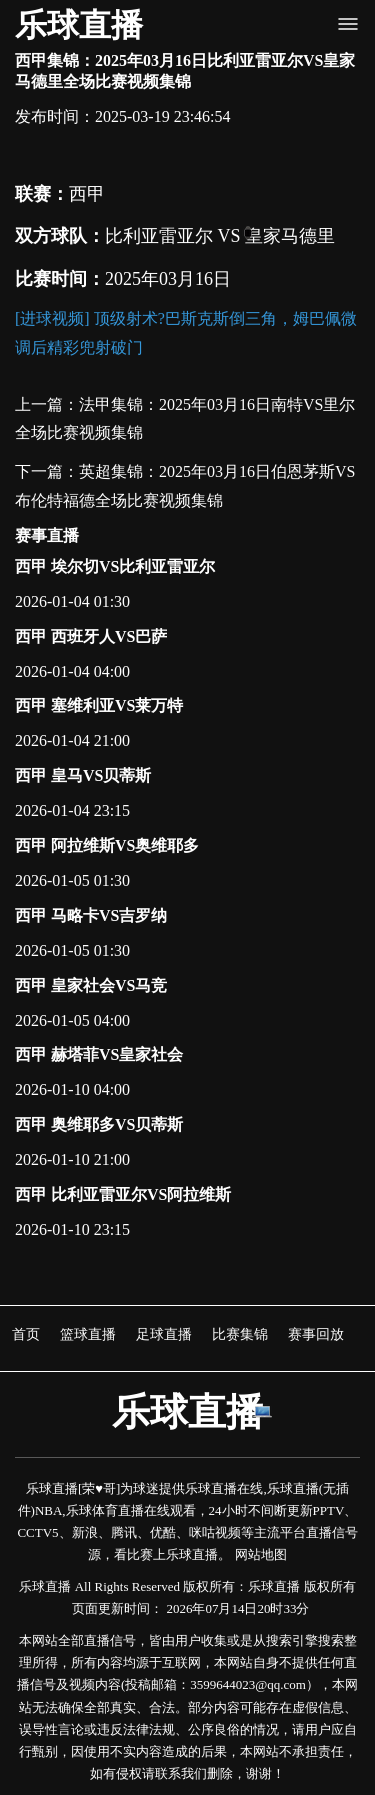 The width and height of the screenshot is (375, 1795). What do you see at coordinates (262, 1411) in the screenshot?
I see `represents a macbook pro device in system settings` at bounding box center [262, 1411].